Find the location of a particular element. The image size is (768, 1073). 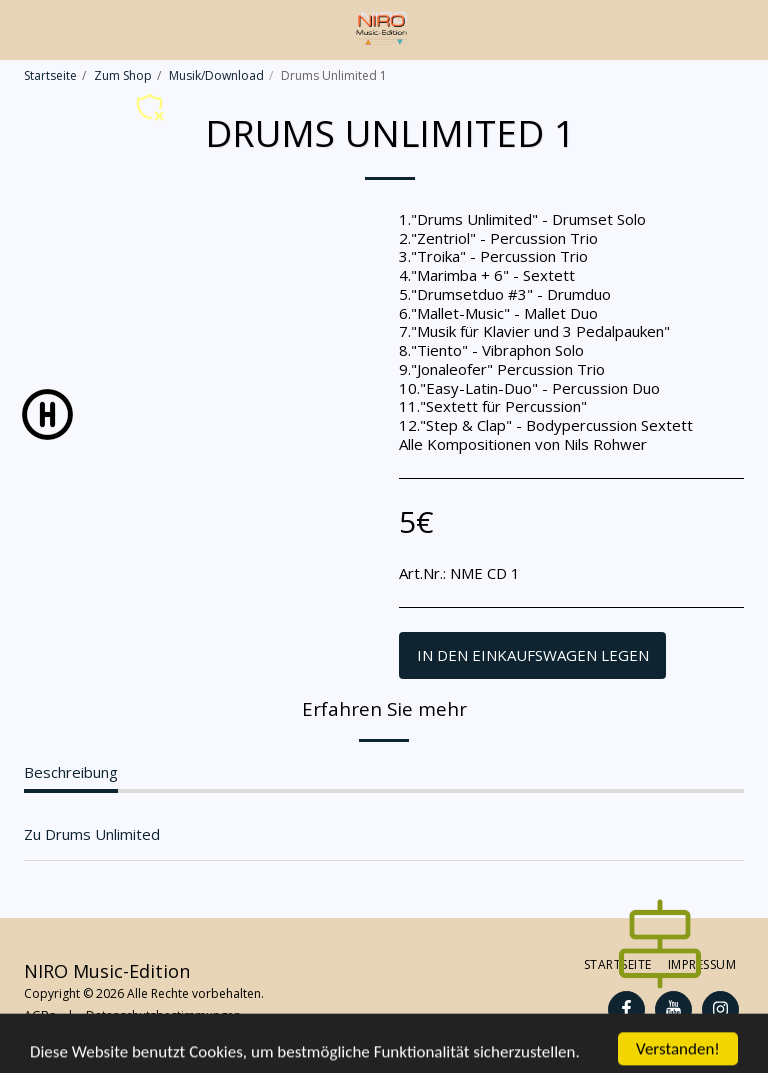

disable security protection is located at coordinates (149, 106).